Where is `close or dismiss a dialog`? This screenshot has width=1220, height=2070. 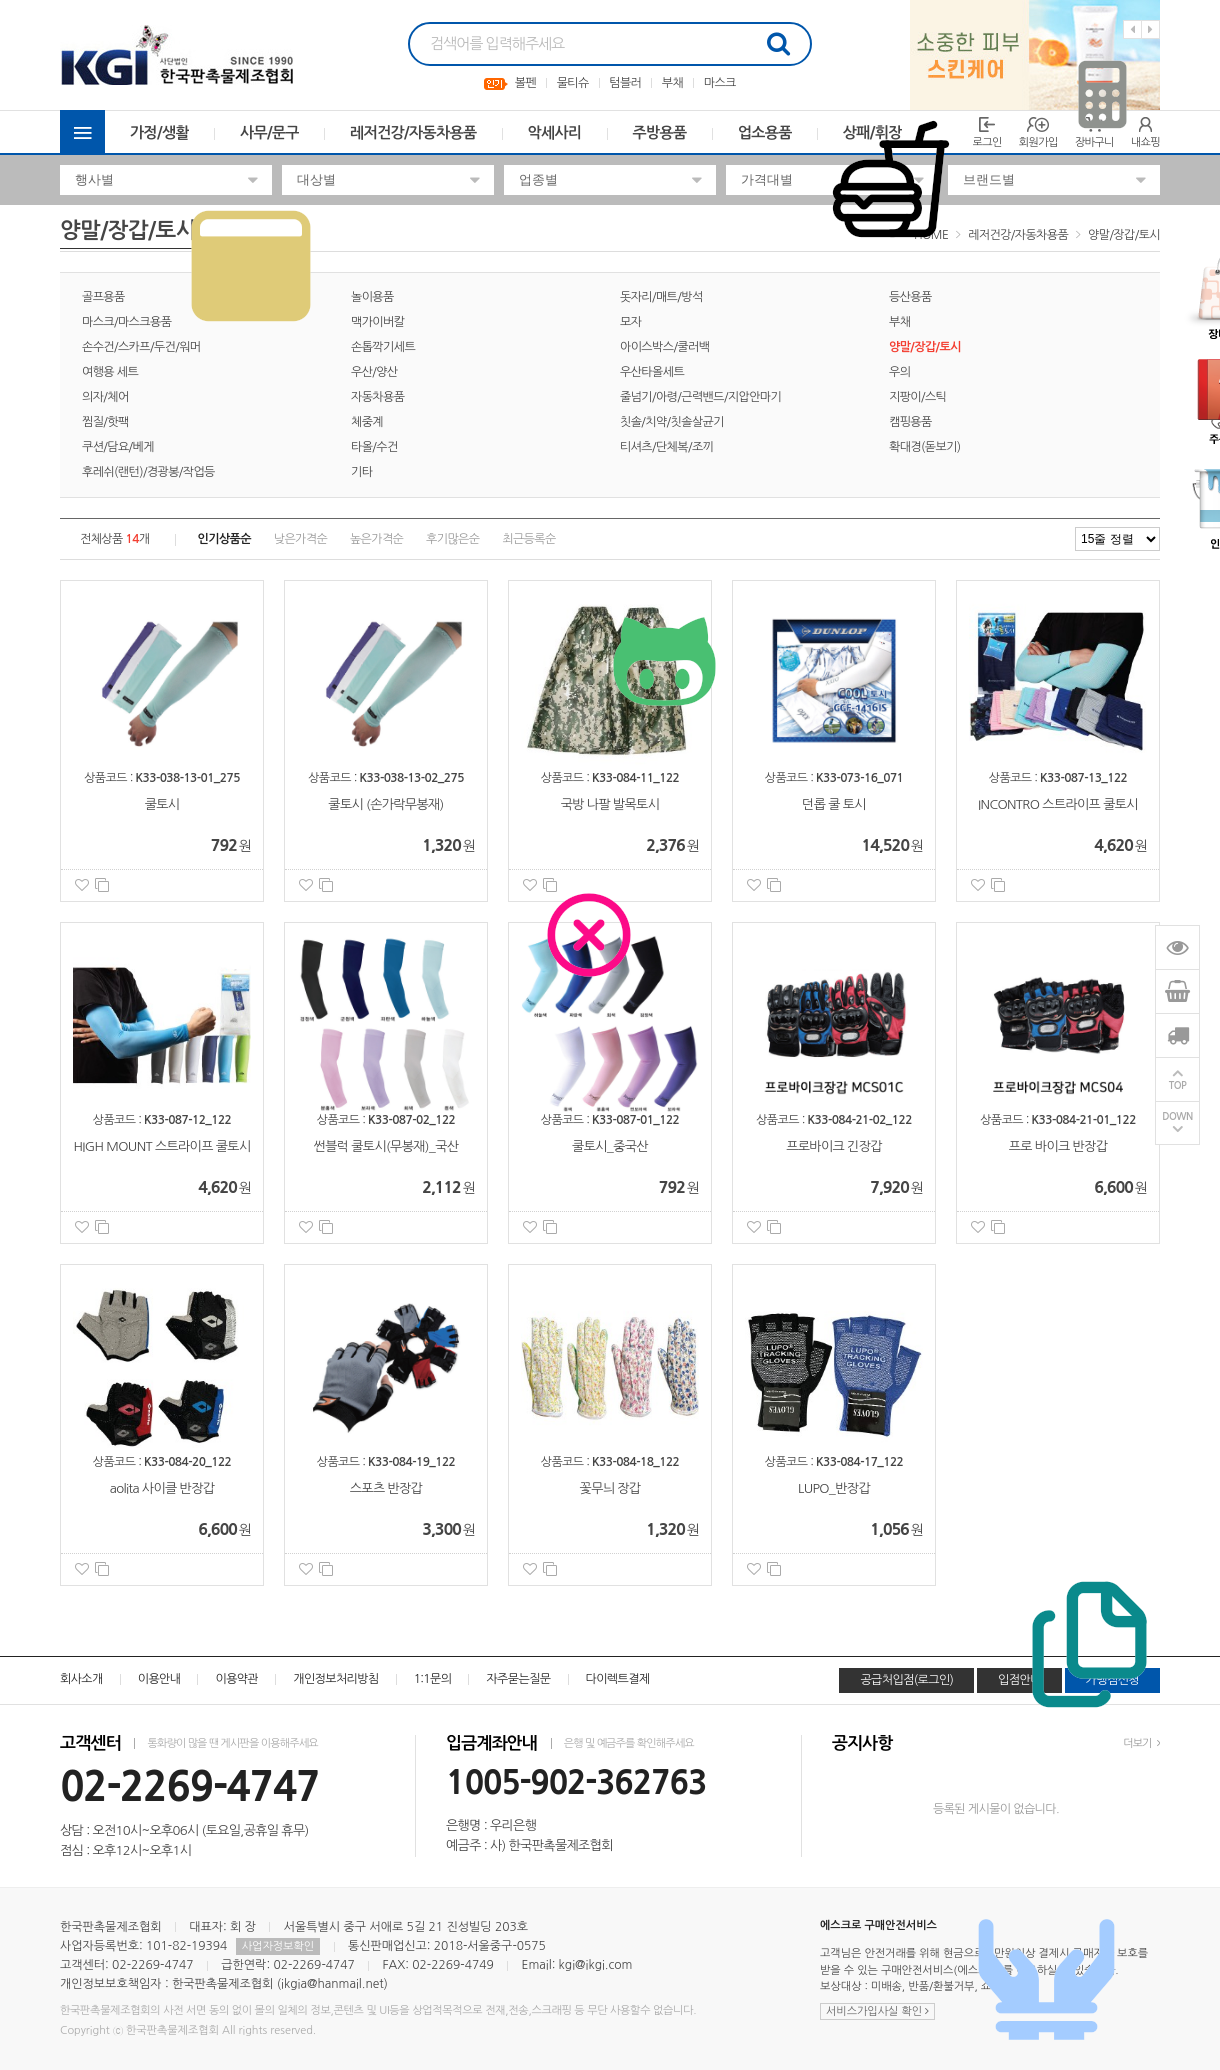
close or dismiss a dialog is located at coordinates (589, 935).